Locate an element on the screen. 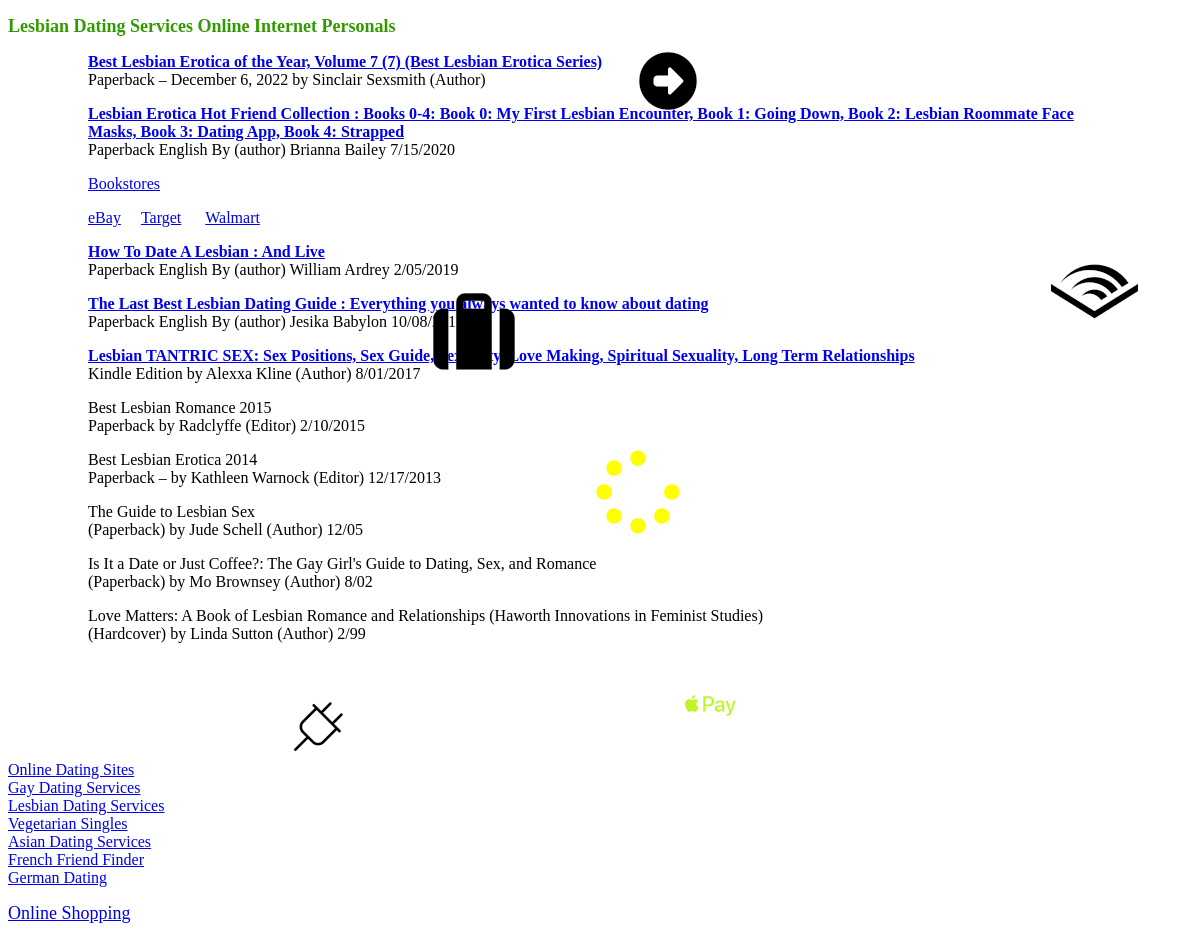 This screenshot has height=940, width=1182. access travel or trip planning features is located at coordinates (474, 334).